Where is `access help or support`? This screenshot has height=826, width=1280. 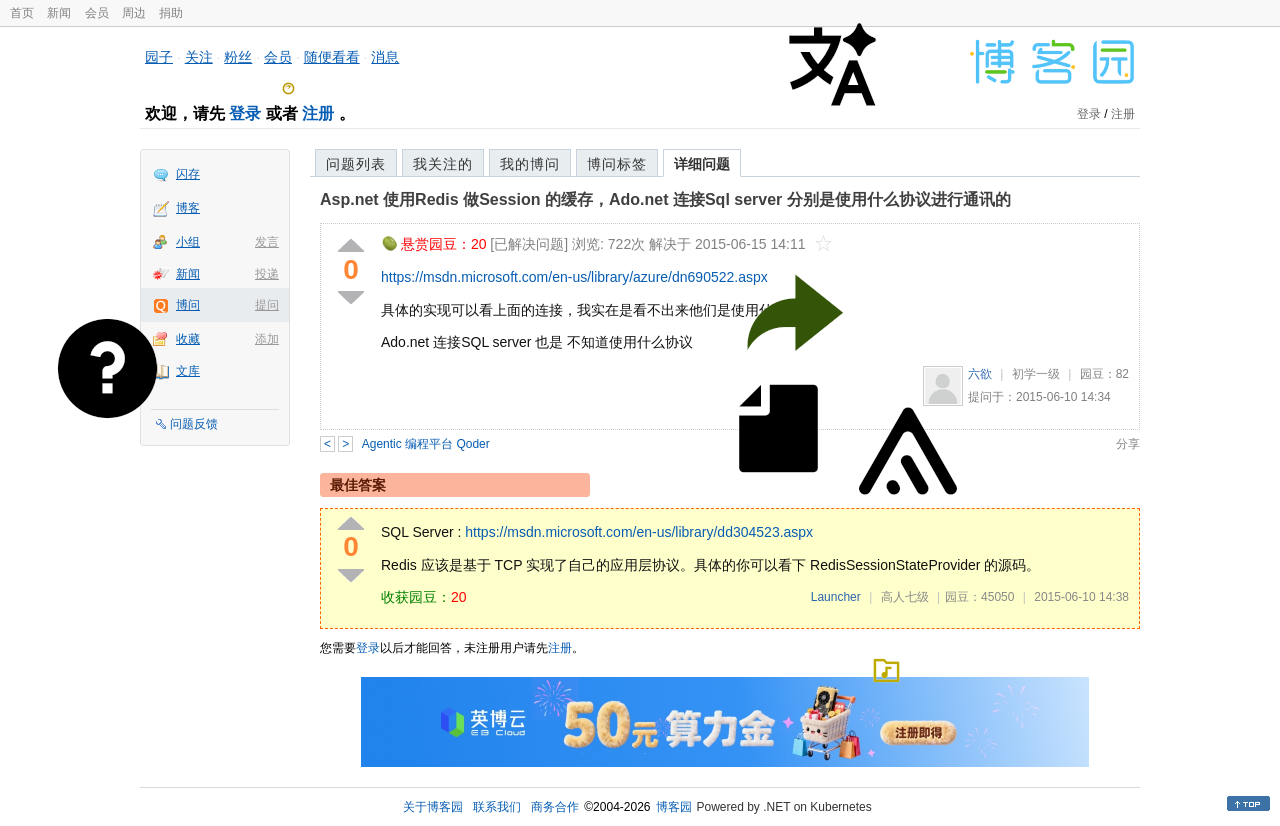 access help or support is located at coordinates (107, 368).